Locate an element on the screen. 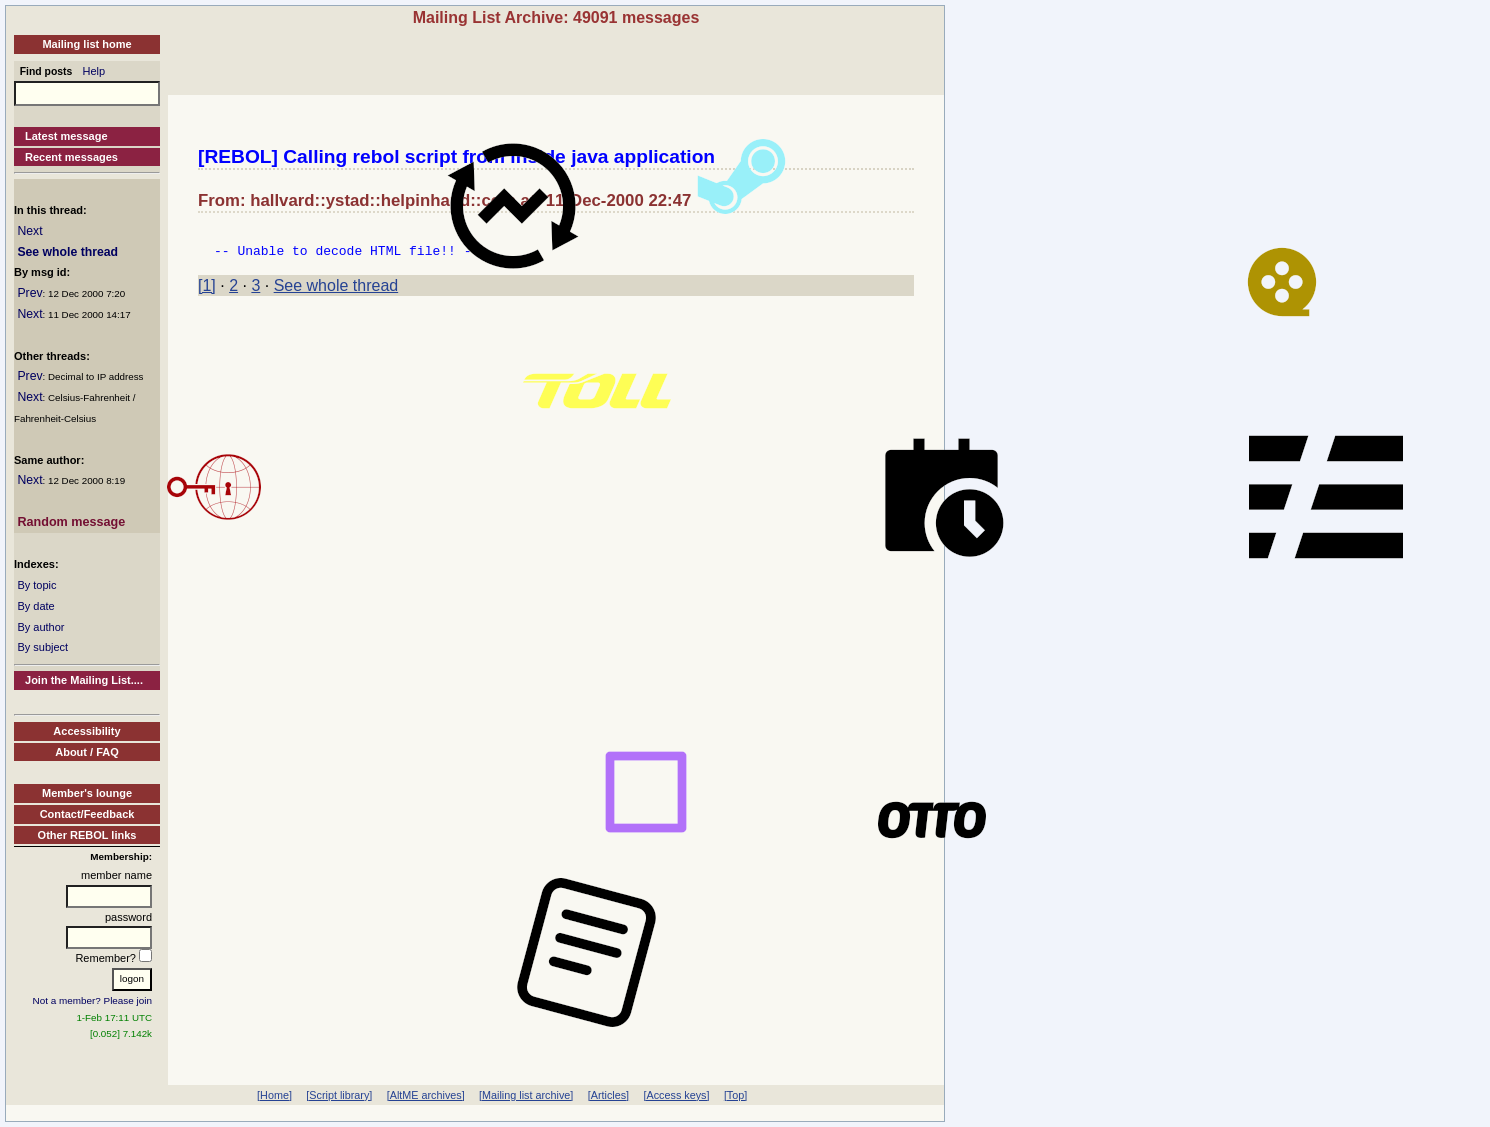 This screenshot has height=1127, width=1490. sign in with webauthn passwordless authentication is located at coordinates (214, 487).